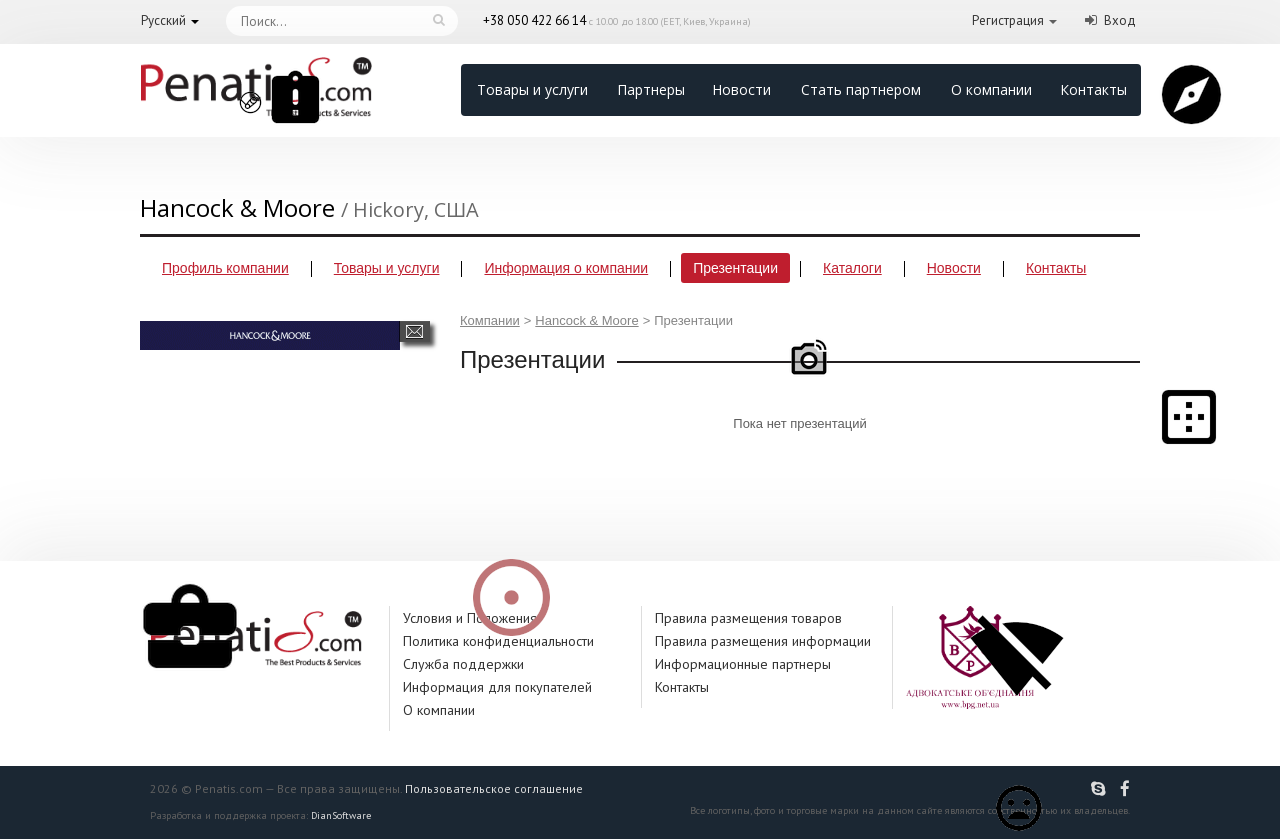 The height and width of the screenshot is (839, 1280). I want to click on open a new issue, so click(511, 597).